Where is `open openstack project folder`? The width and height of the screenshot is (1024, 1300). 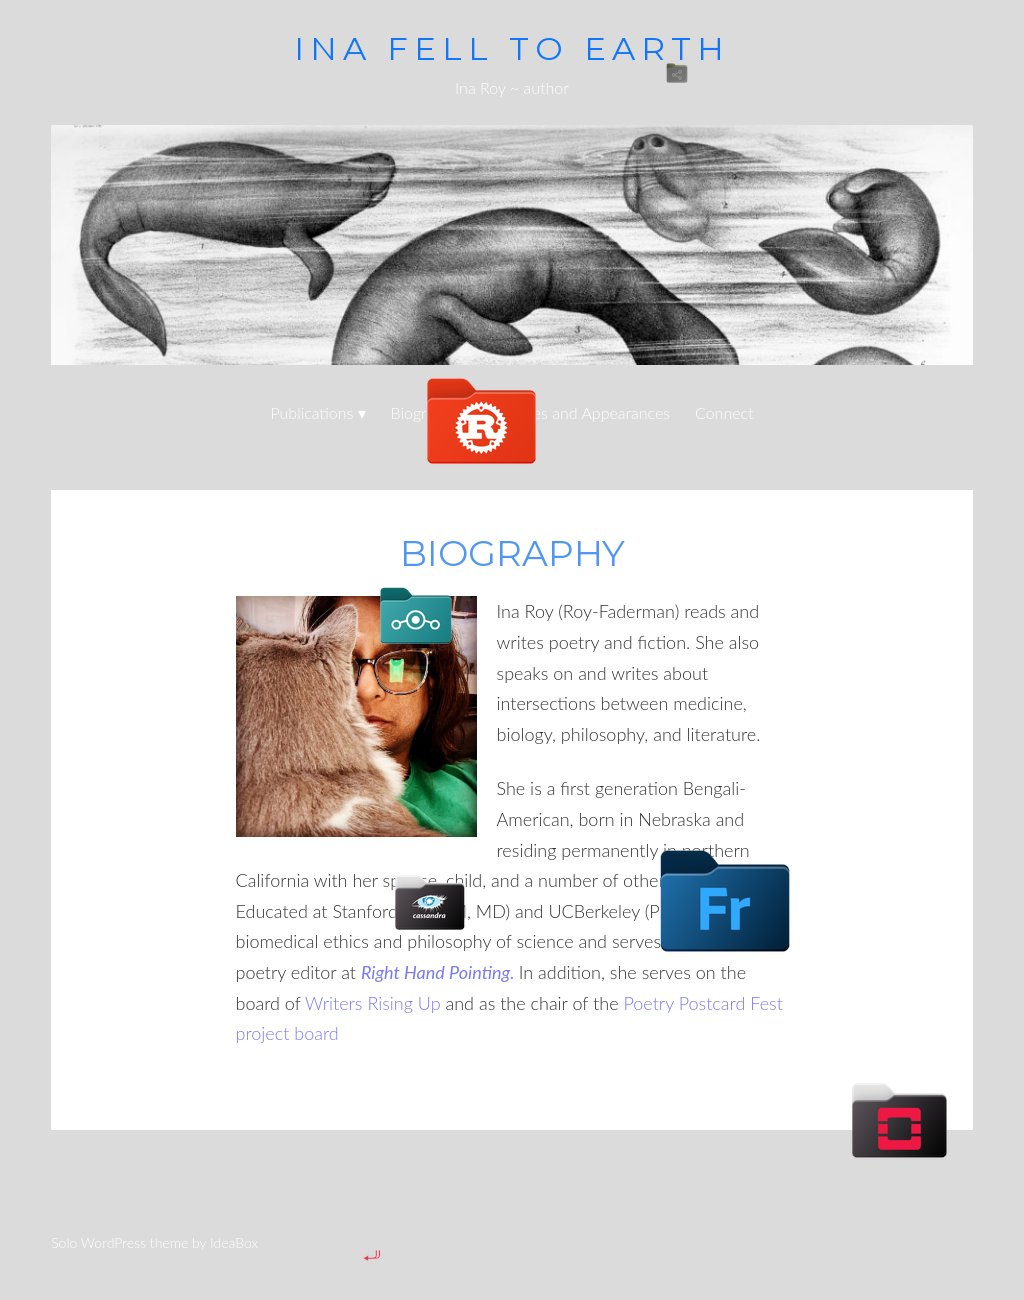
open openstack project folder is located at coordinates (899, 1123).